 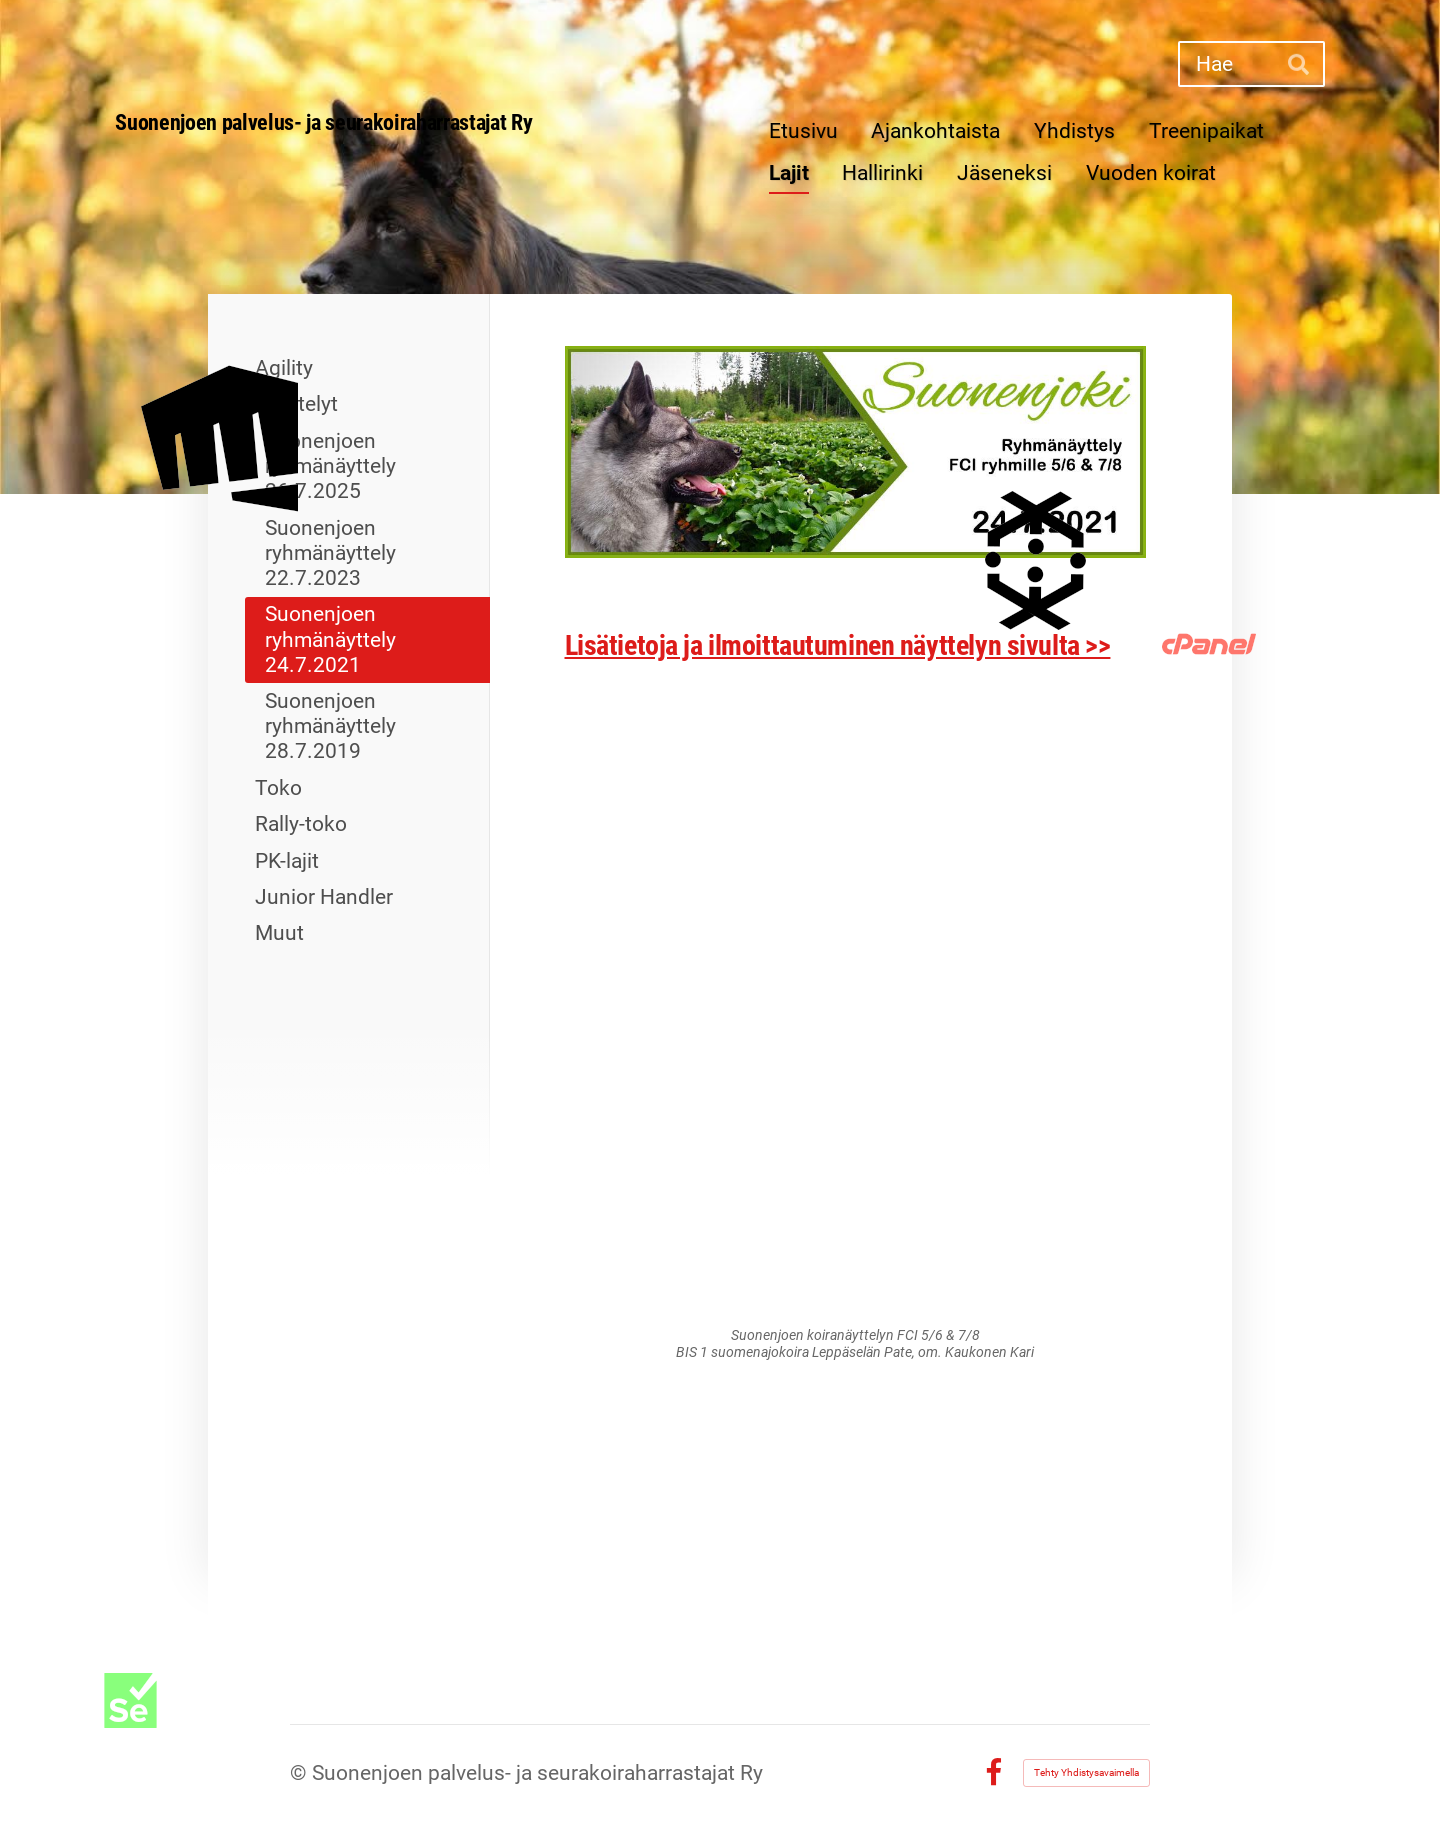 I want to click on riot games logo, so click(x=219, y=438).